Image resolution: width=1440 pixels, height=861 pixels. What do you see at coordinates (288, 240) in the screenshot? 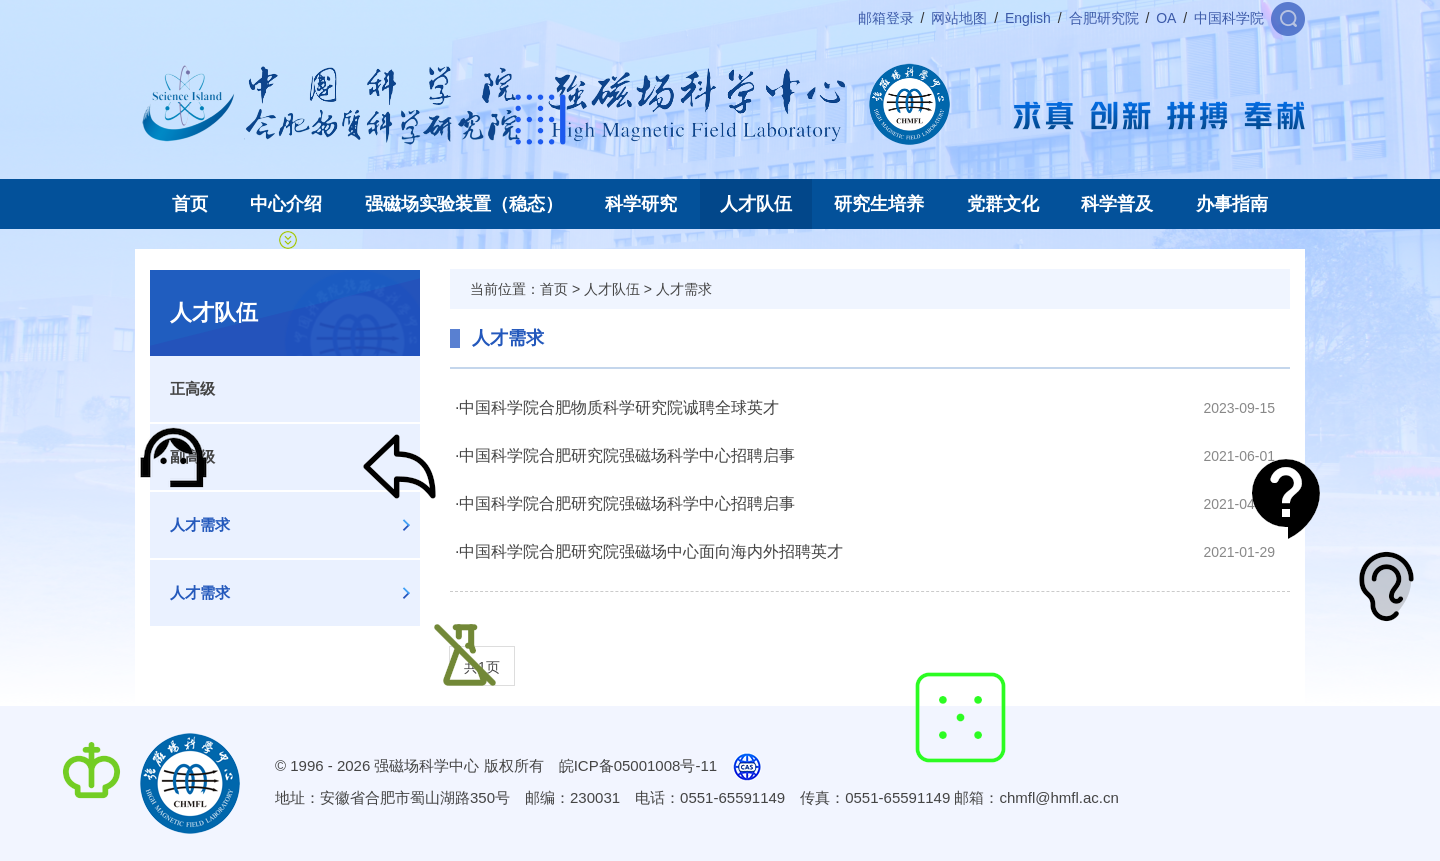
I see `expand all content below` at bounding box center [288, 240].